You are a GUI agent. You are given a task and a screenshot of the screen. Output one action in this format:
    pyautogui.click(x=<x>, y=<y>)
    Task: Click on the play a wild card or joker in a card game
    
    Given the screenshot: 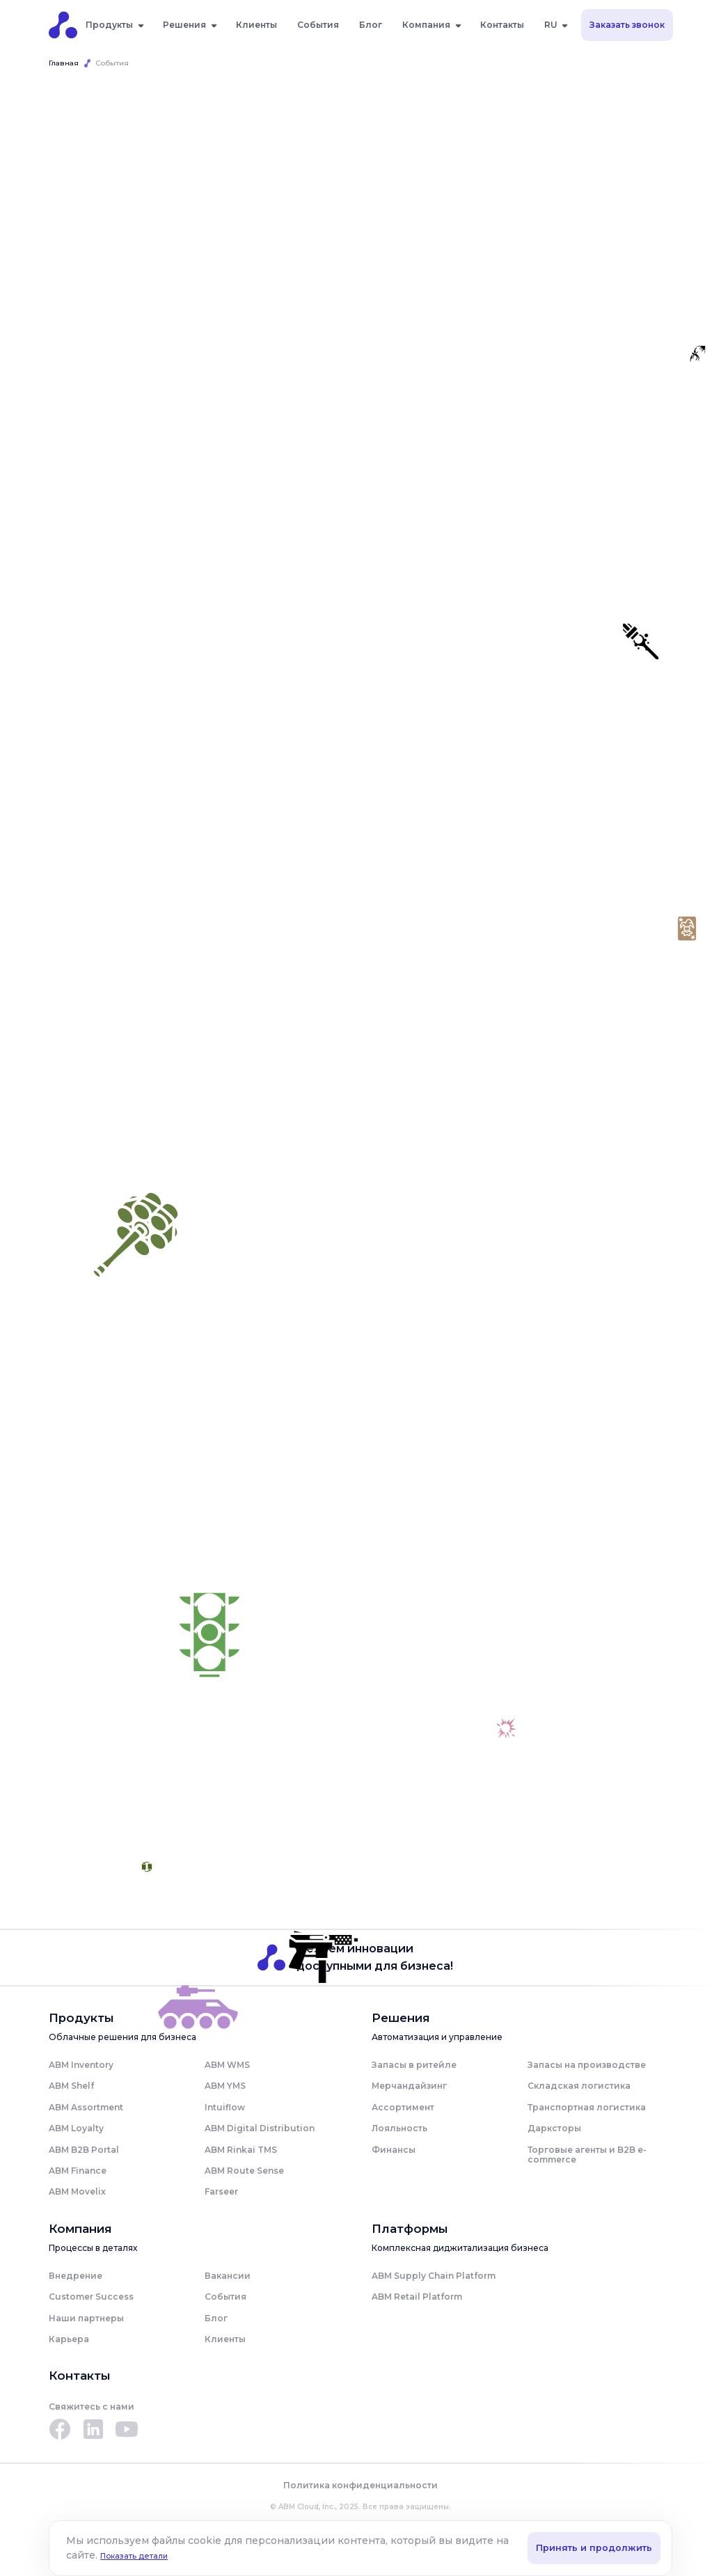 What is the action you would take?
    pyautogui.click(x=687, y=929)
    